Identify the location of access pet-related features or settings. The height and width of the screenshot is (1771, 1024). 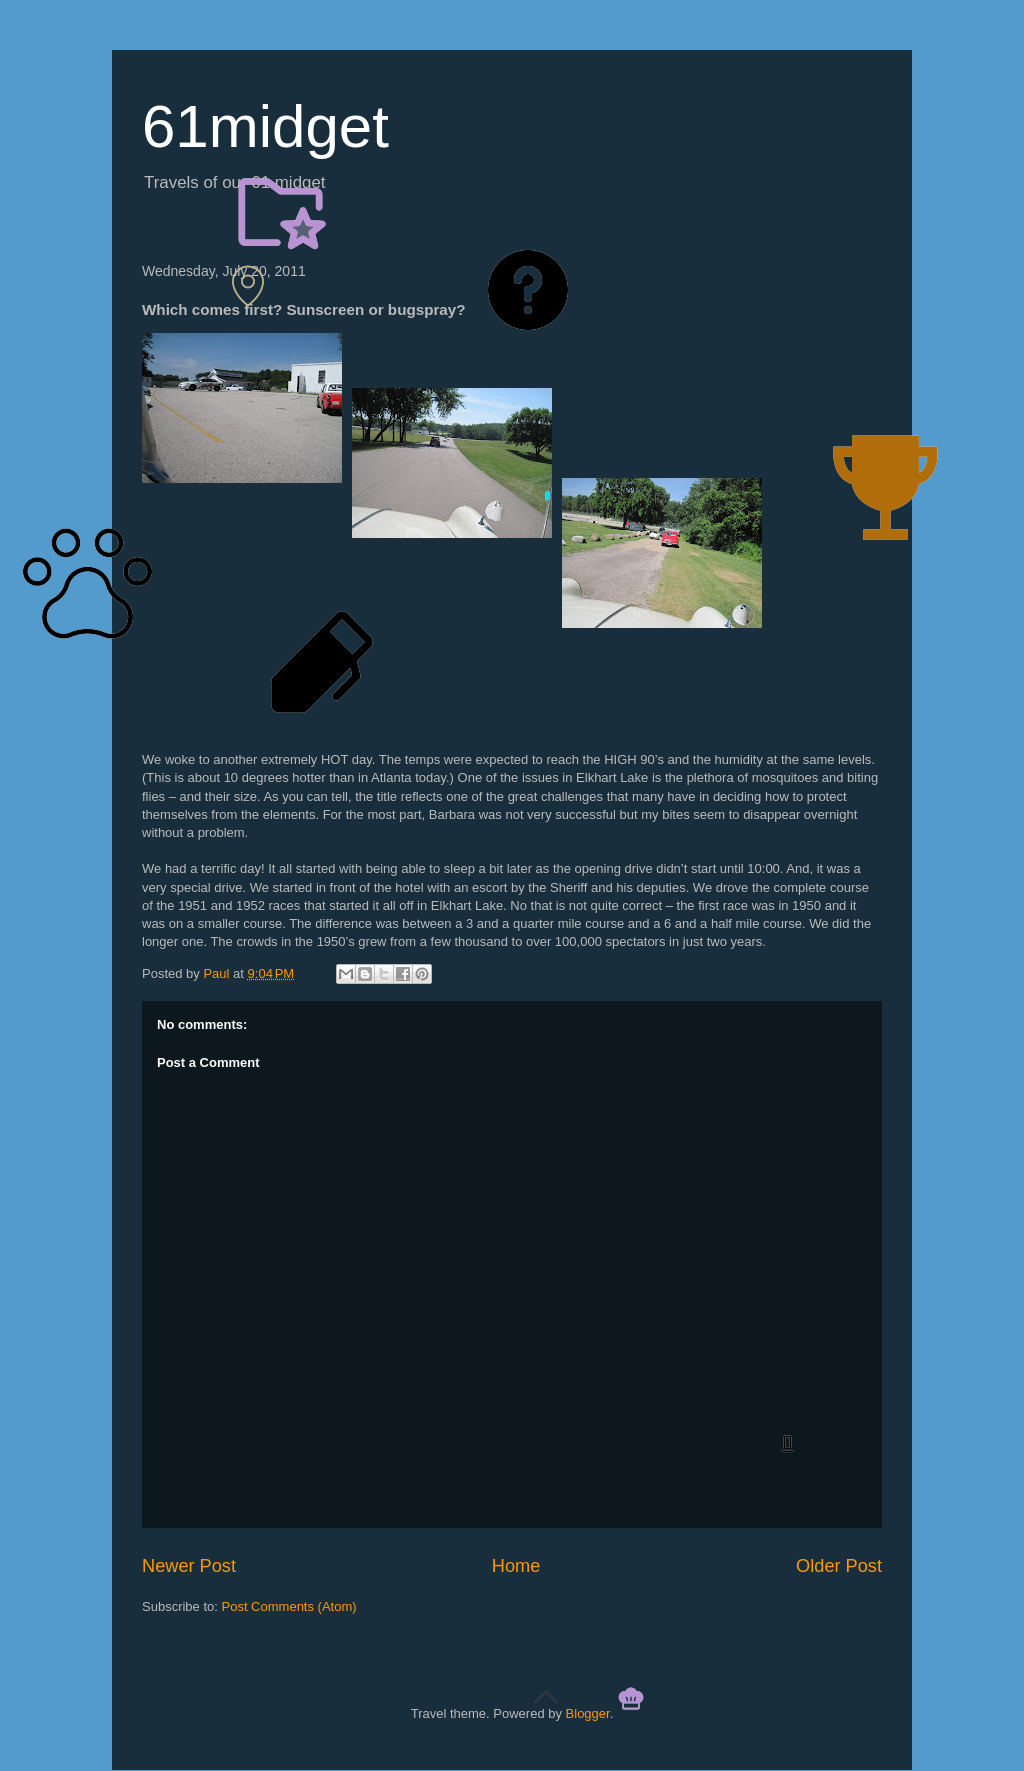
(87, 583).